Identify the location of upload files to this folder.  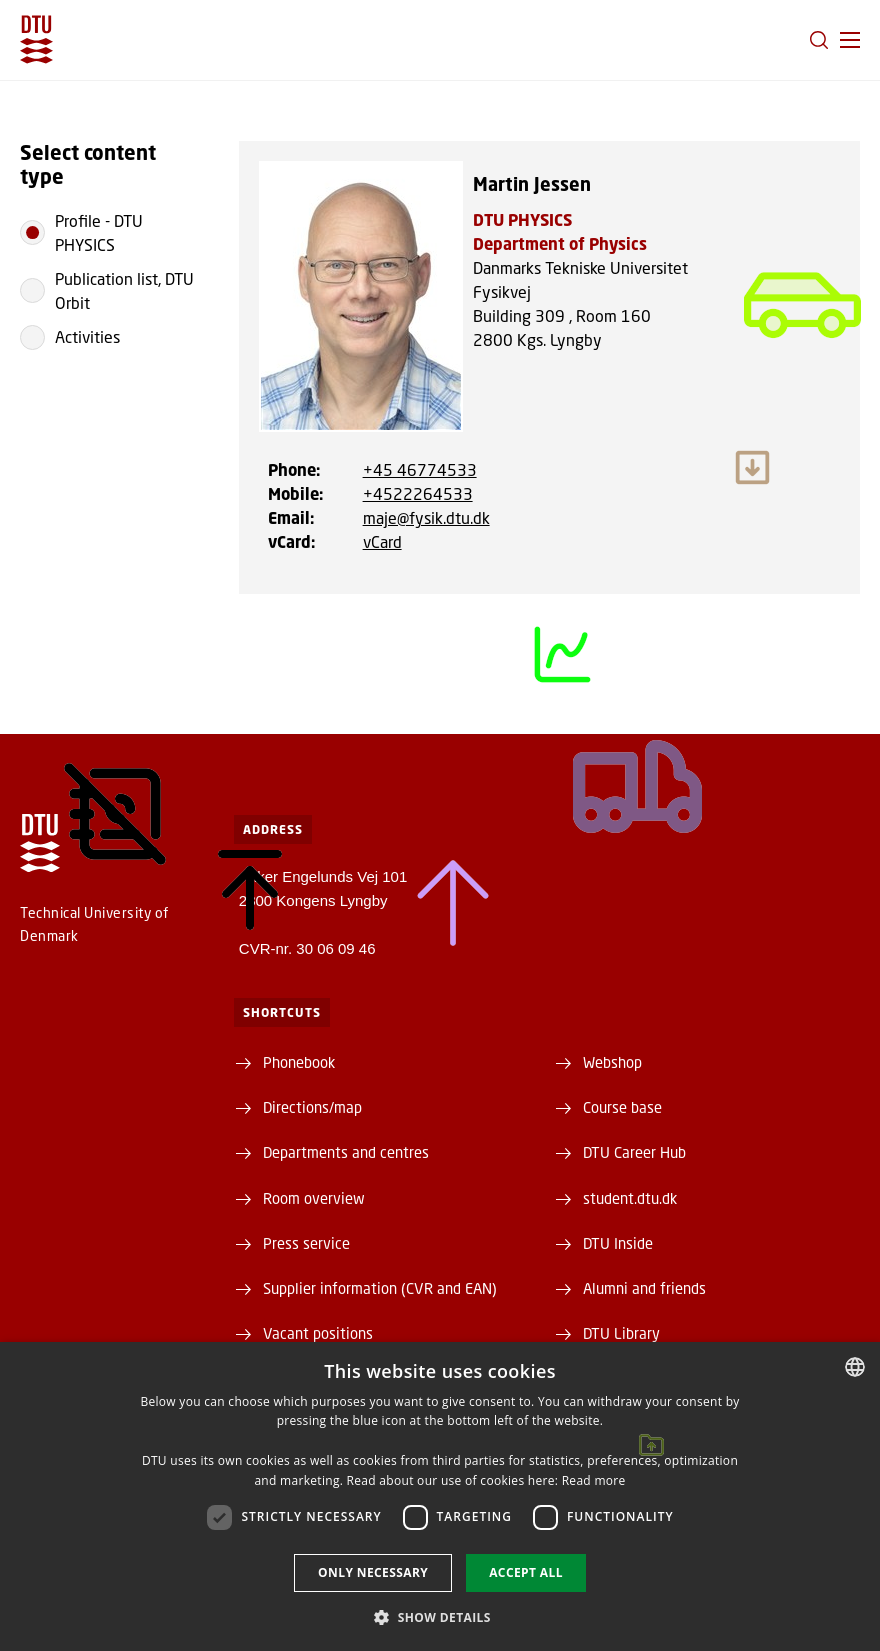
(651, 1445).